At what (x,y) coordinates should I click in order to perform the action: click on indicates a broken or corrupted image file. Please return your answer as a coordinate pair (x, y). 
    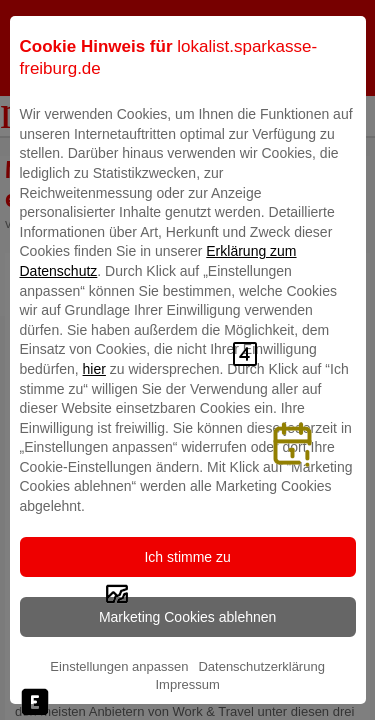
    Looking at the image, I should click on (117, 594).